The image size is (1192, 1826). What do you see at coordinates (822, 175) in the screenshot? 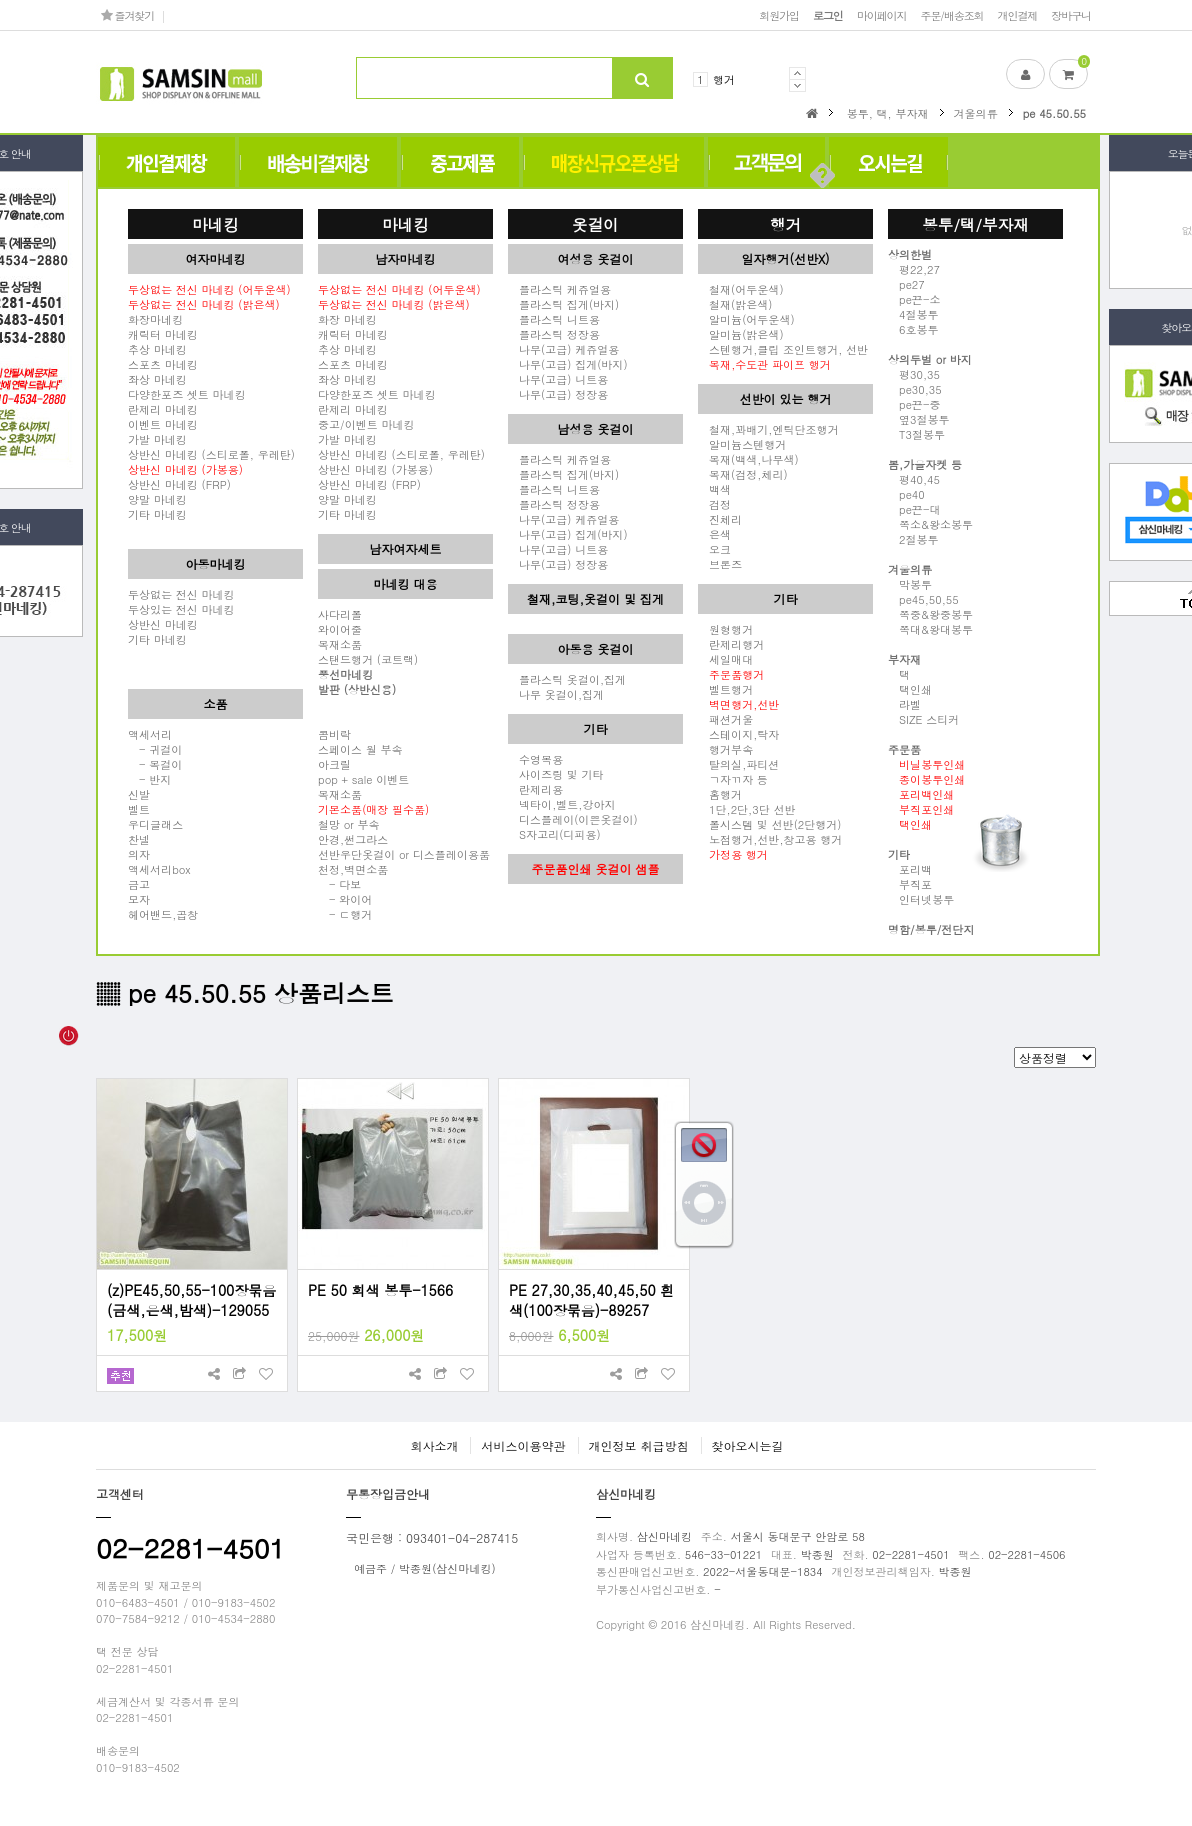
I see `indicates a help or information dialog` at bounding box center [822, 175].